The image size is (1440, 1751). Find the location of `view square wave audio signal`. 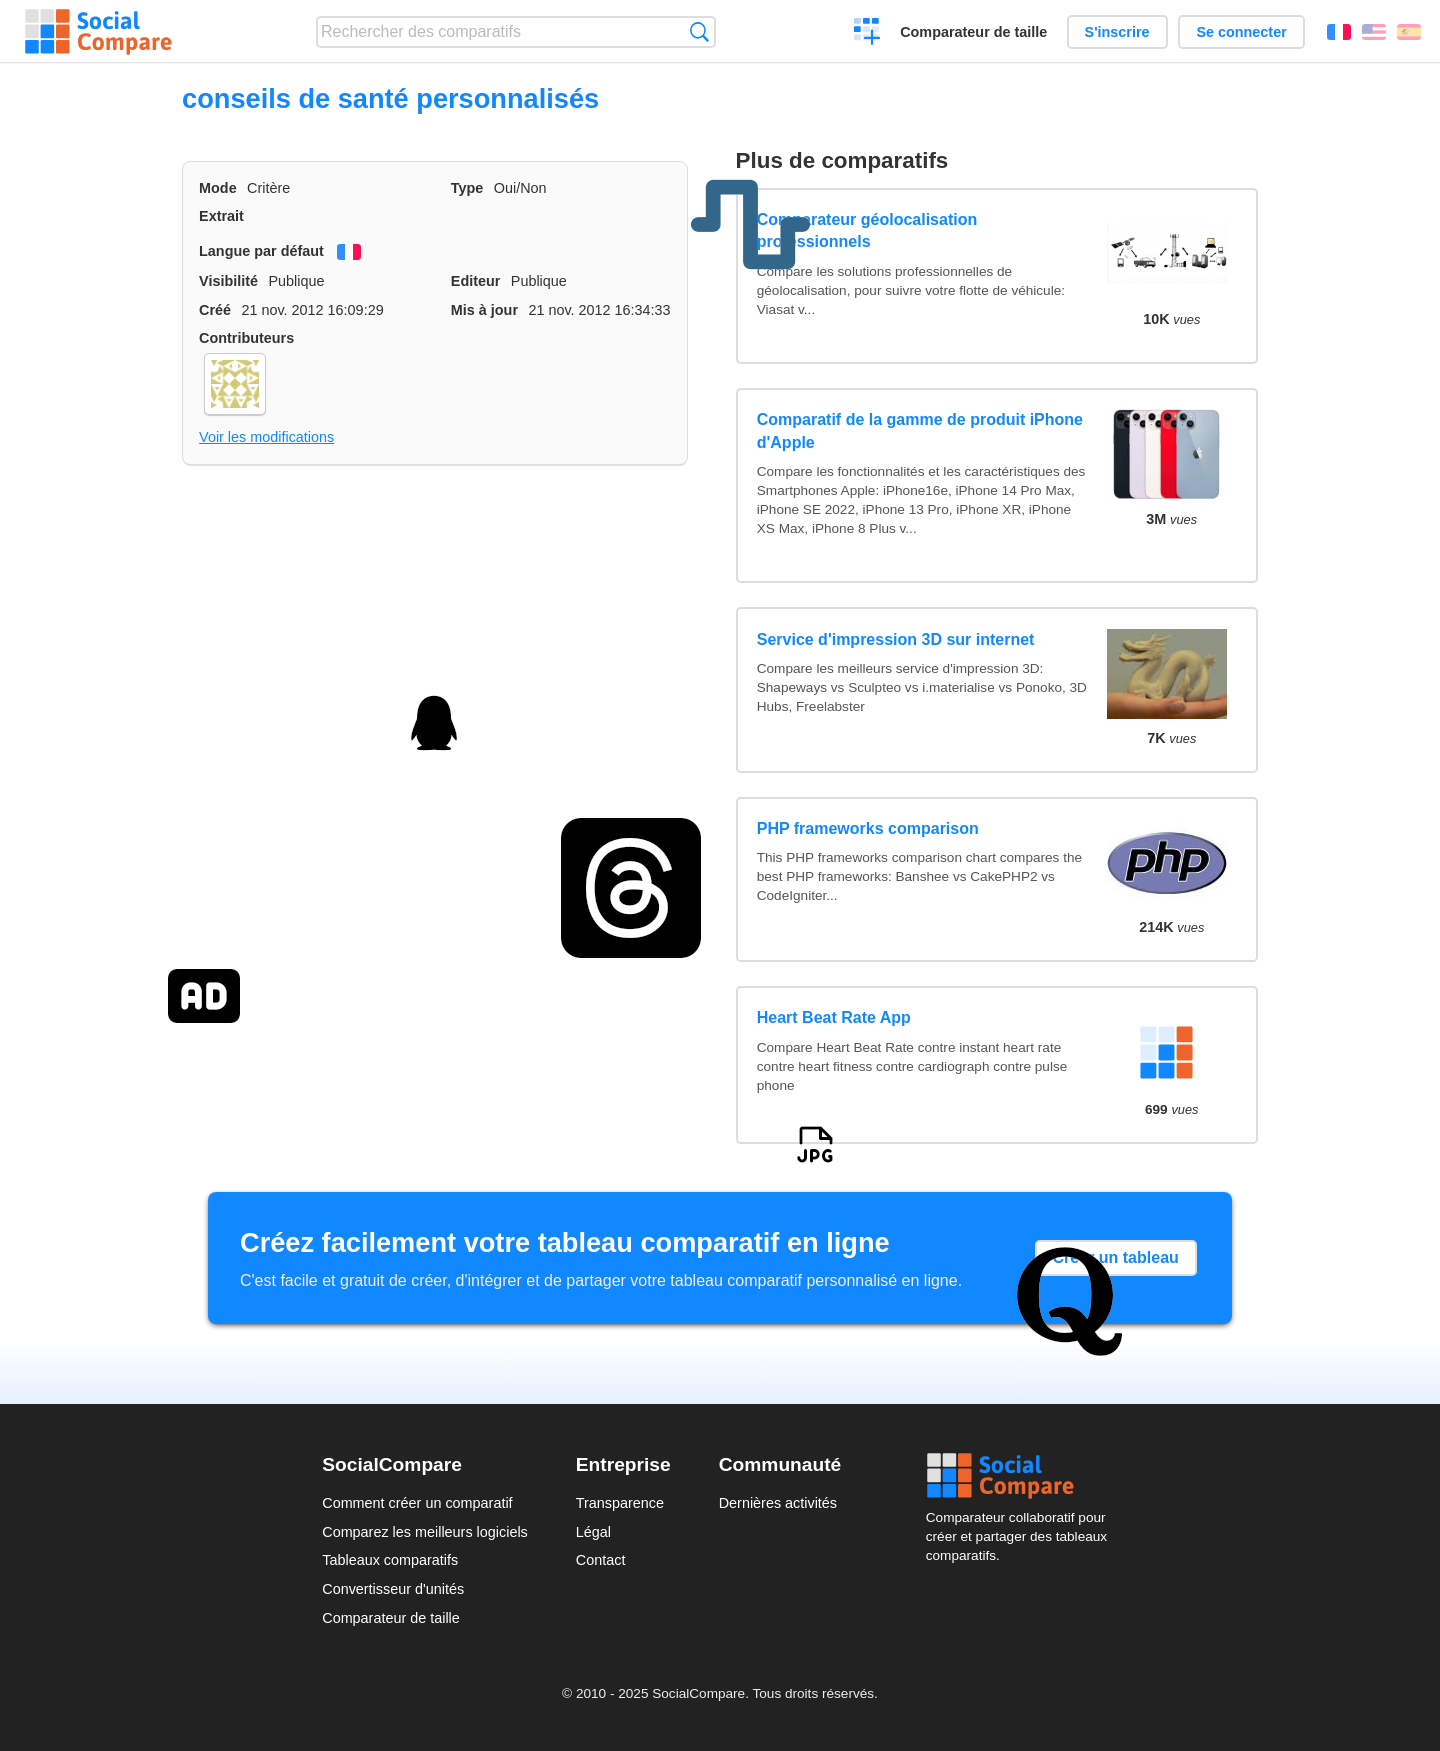

view square wave audio signal is located at coordinates (750, 224).